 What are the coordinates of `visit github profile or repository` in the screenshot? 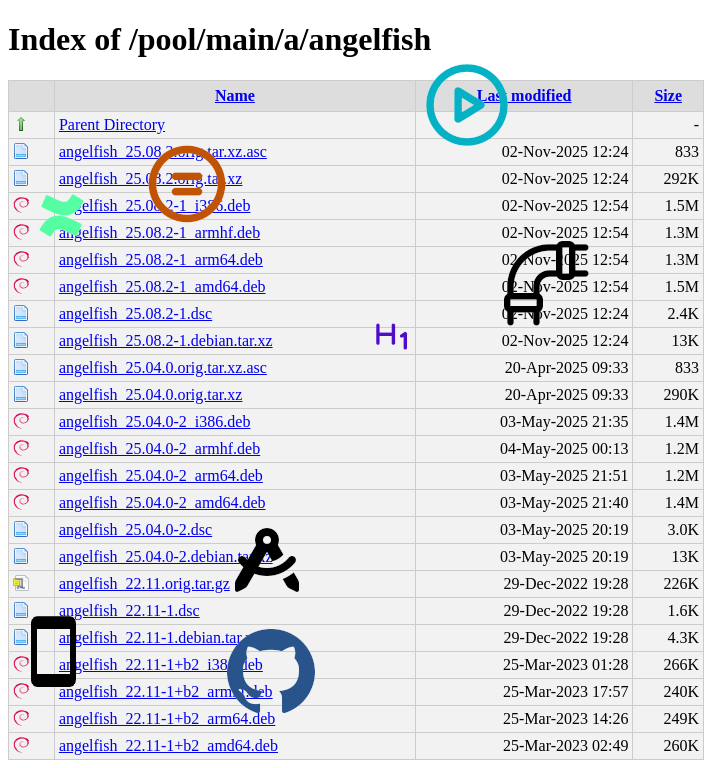 It's located at (271, 673).